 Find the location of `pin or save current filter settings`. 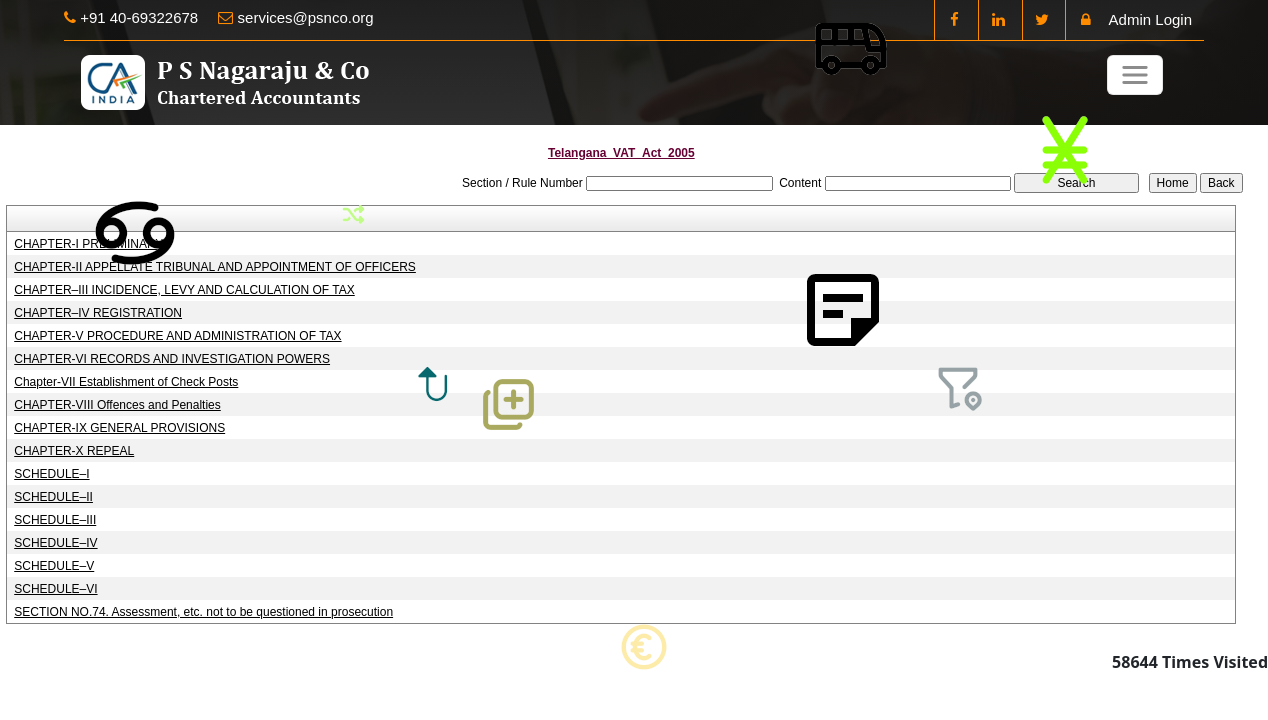

pin or save current filter settings is located at coordinates (958, 387).